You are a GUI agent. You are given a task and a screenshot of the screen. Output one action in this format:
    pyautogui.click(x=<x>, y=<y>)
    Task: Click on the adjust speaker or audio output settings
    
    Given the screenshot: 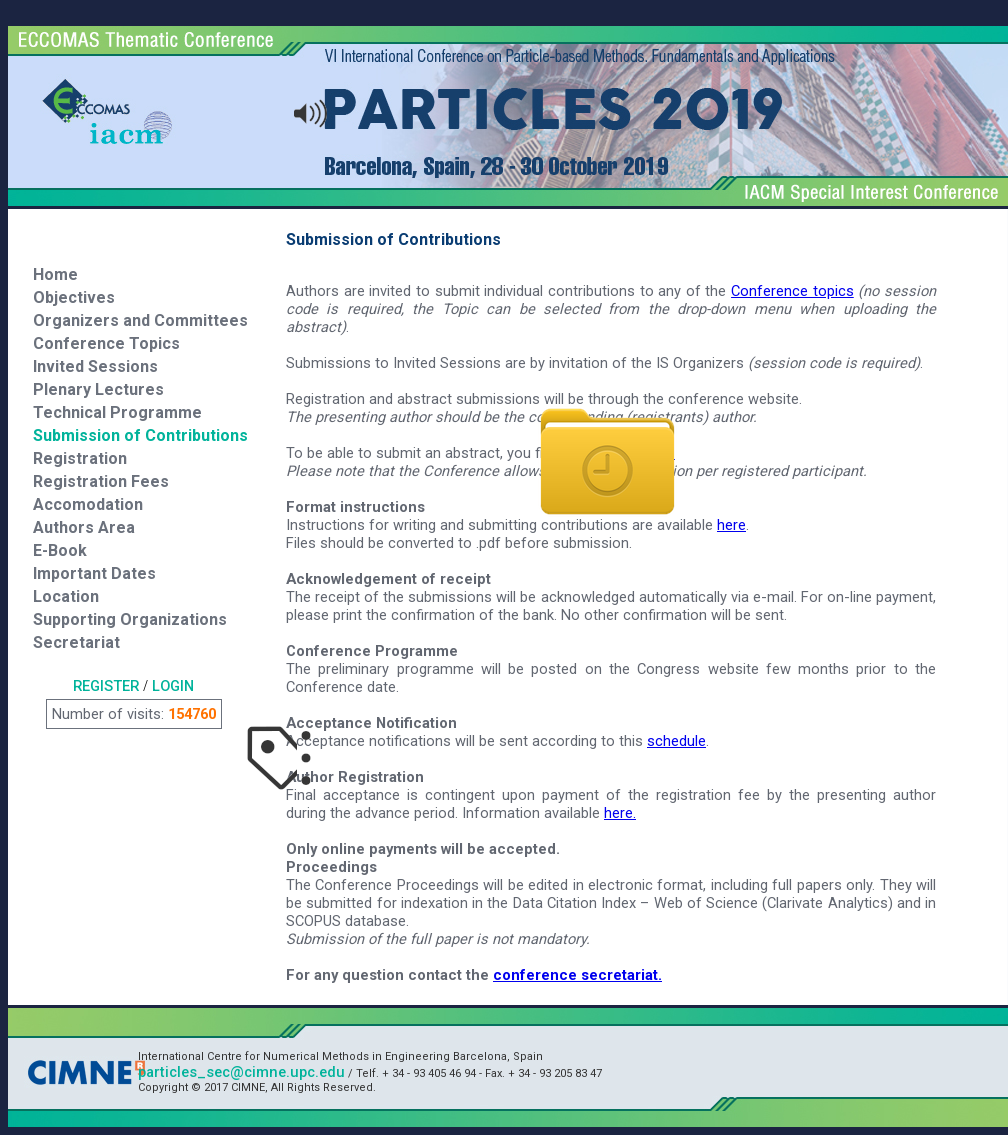 What is the action you would take?
    pyautogui.click(x=310, y=113)
    